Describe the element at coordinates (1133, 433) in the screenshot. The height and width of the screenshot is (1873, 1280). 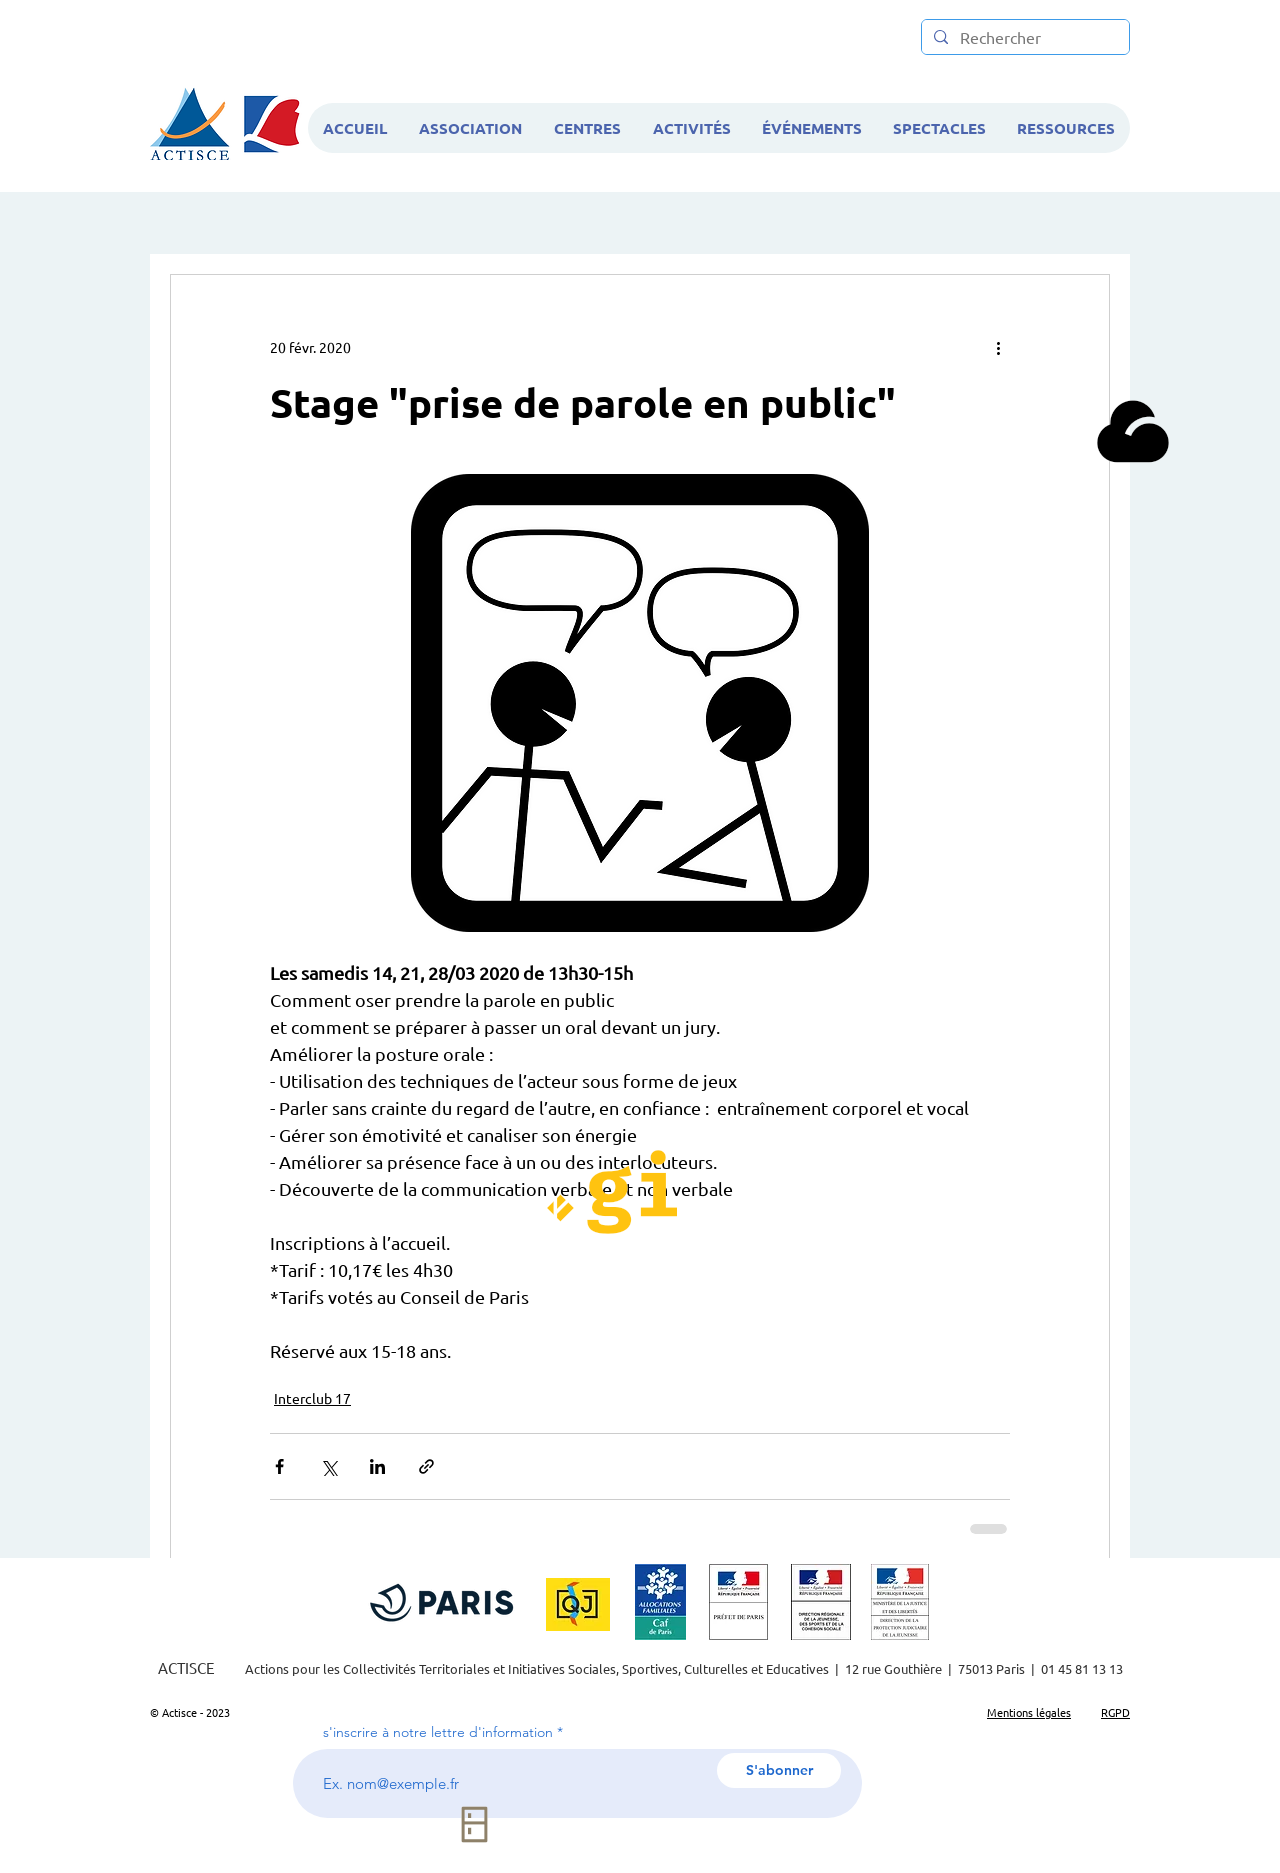
I see `access cloud storage` at that location.